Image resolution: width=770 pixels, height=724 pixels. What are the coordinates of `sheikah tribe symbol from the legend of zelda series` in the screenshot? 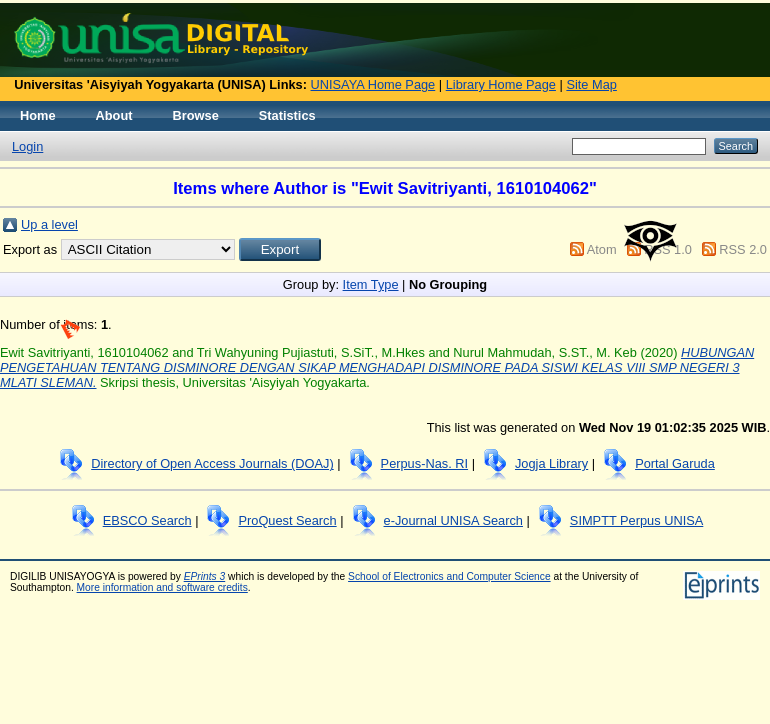 It's located at (650, 238).